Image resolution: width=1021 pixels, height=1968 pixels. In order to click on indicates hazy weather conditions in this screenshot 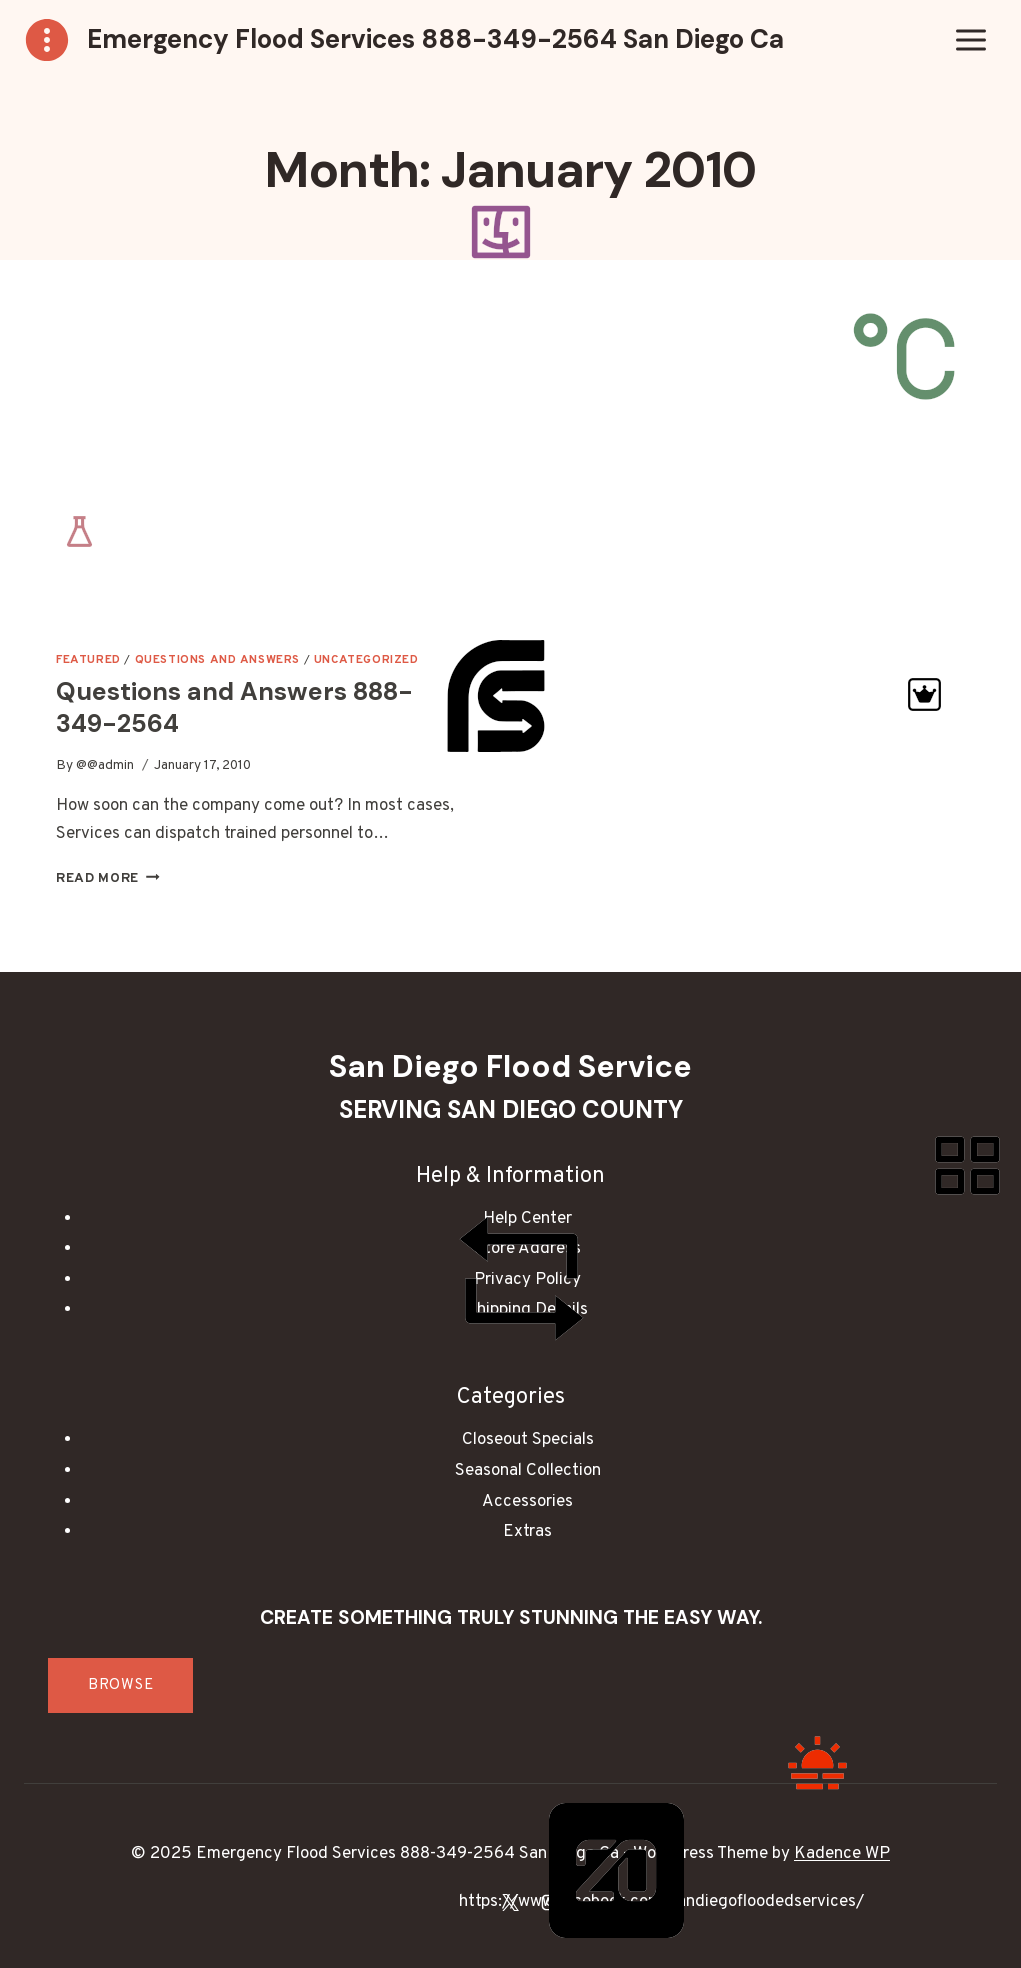, I will do `click(817, 1765)`.